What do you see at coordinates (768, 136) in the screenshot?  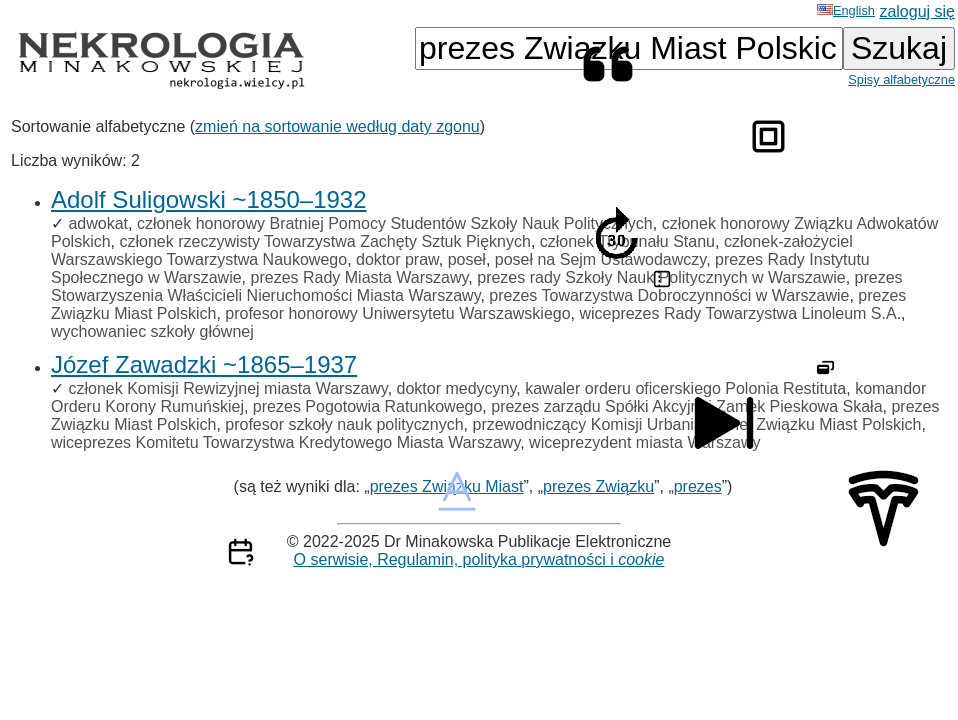 I see `view box model or layout properties` at bounding box center [768, 136].